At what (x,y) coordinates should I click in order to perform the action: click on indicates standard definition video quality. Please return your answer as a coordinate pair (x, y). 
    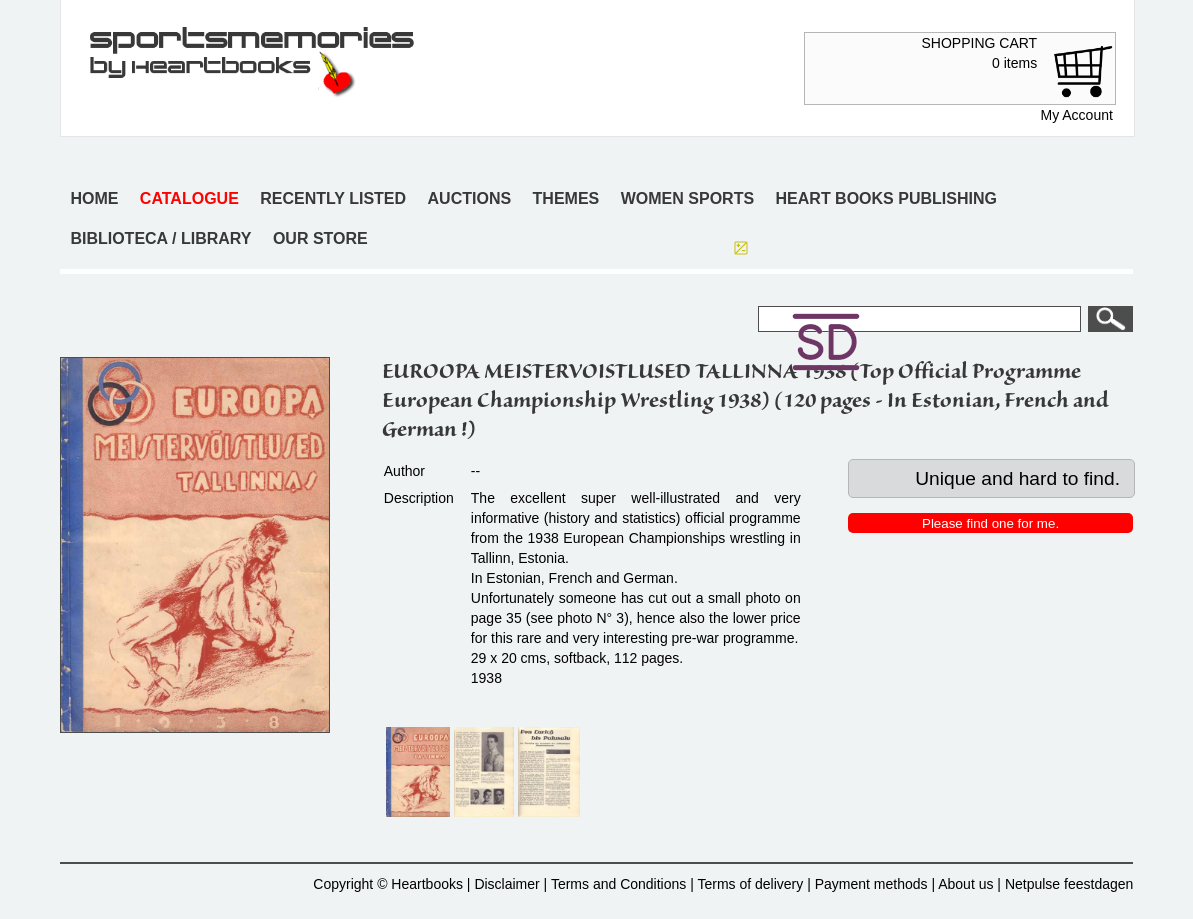
    Looking at the image, I should click on (826, 342).